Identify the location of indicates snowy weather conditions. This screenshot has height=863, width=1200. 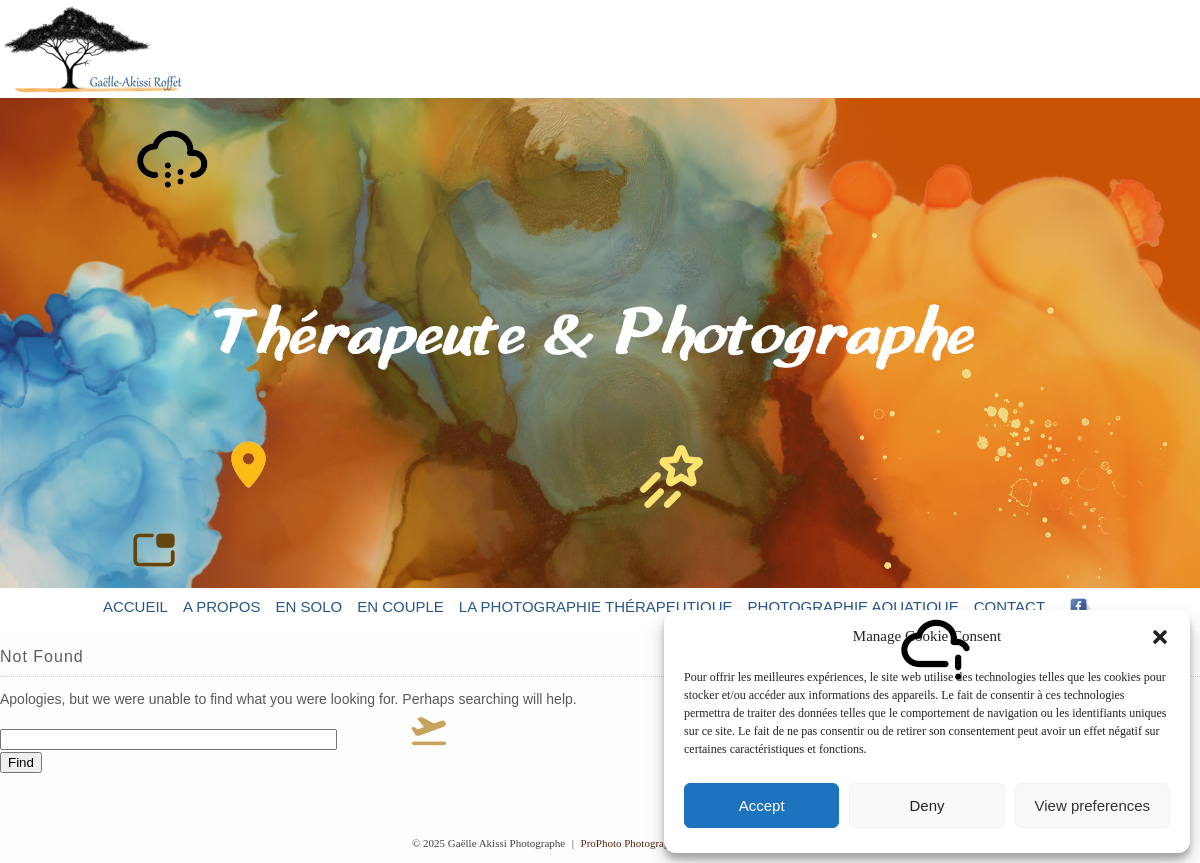
(171, 156).